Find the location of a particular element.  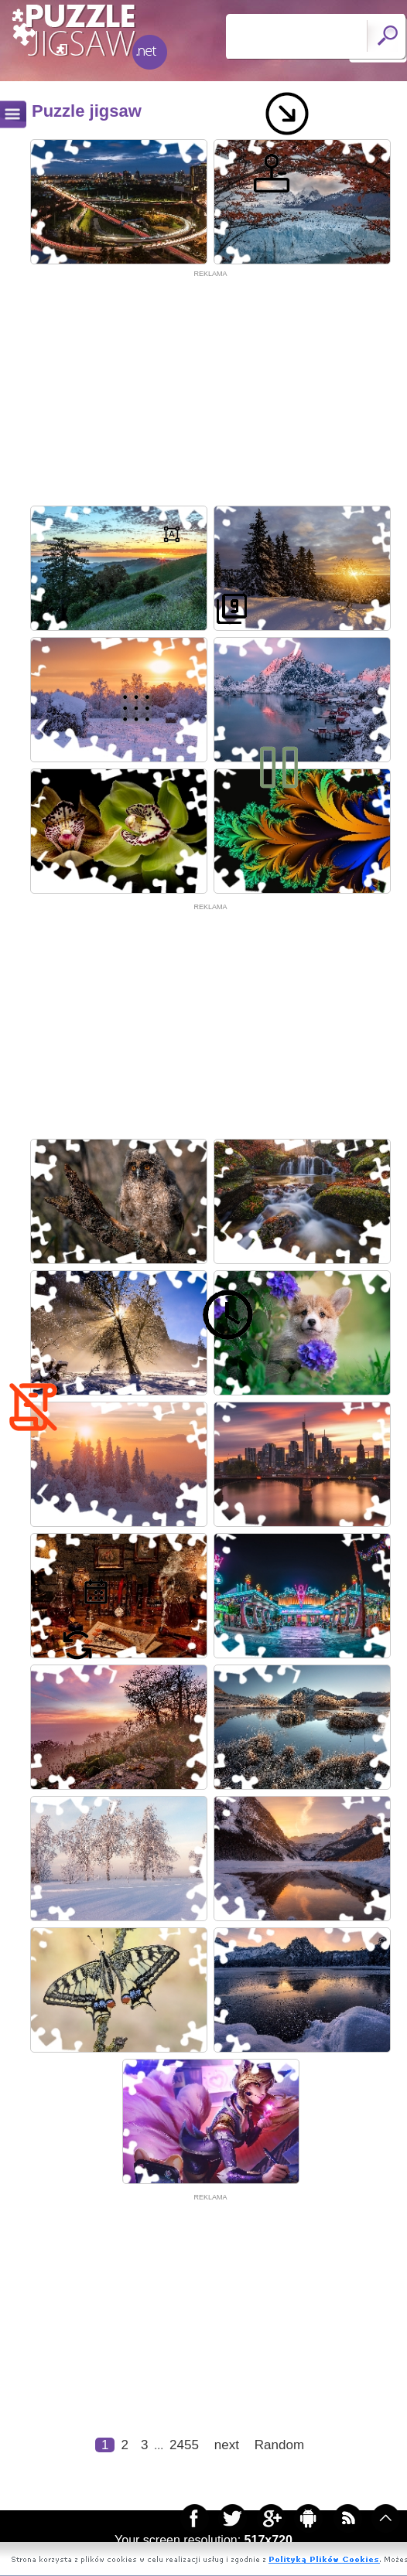

view calendar with scheduled events is located at coordinates (96, 1593).